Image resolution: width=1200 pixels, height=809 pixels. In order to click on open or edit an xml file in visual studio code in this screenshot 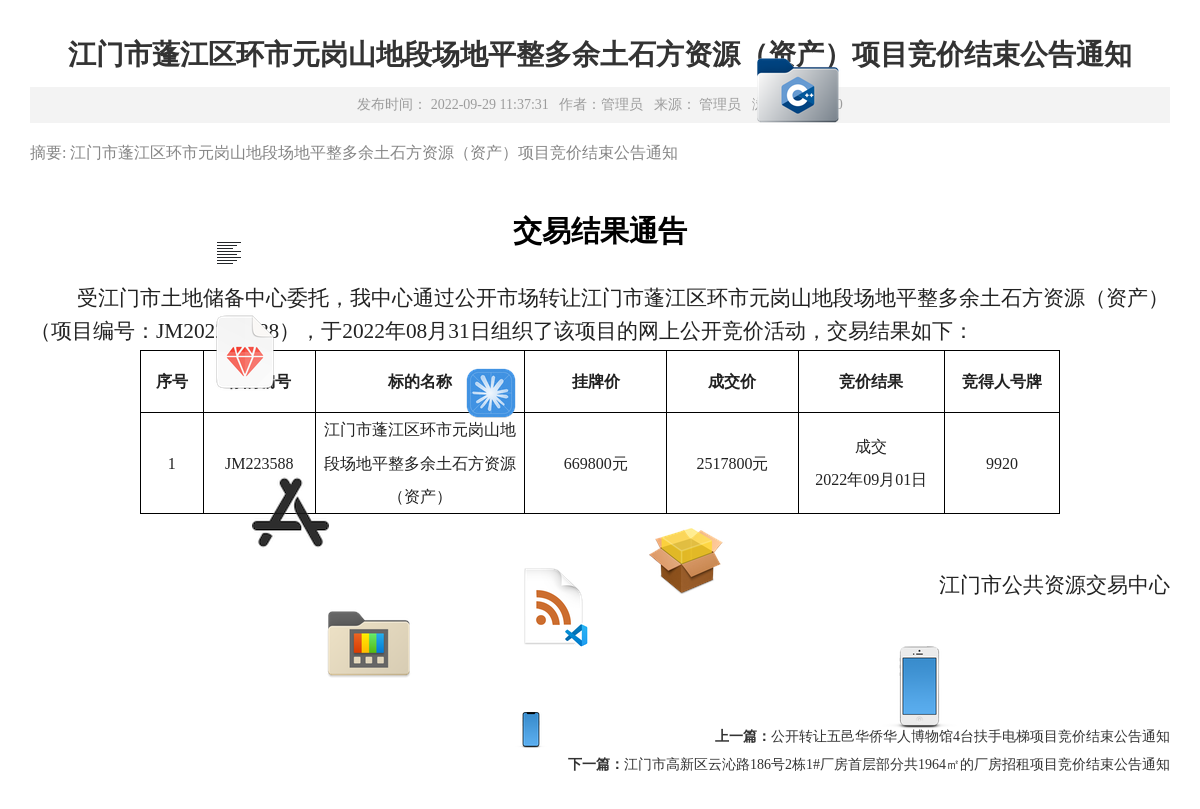, I will do `click(553, 607)`.